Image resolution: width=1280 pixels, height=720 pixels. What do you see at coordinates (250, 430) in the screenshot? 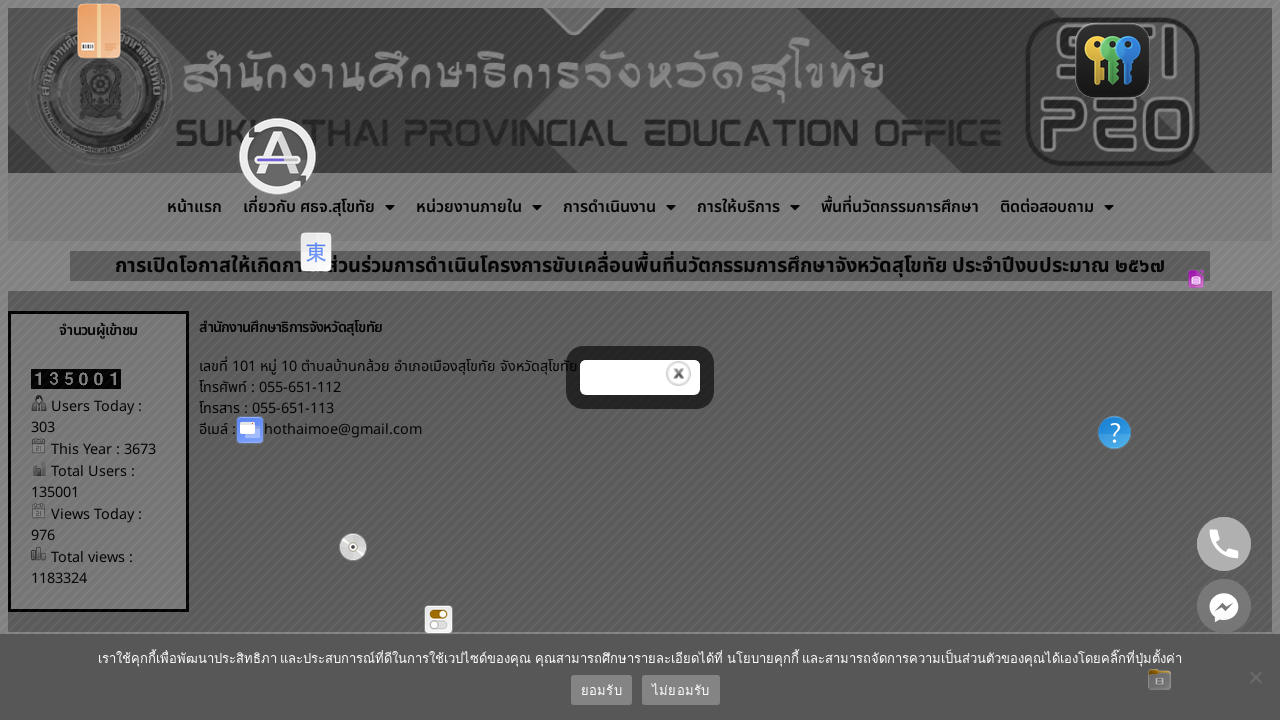
I see `manage startup applications and session settings` at bounding box center [250, 430].